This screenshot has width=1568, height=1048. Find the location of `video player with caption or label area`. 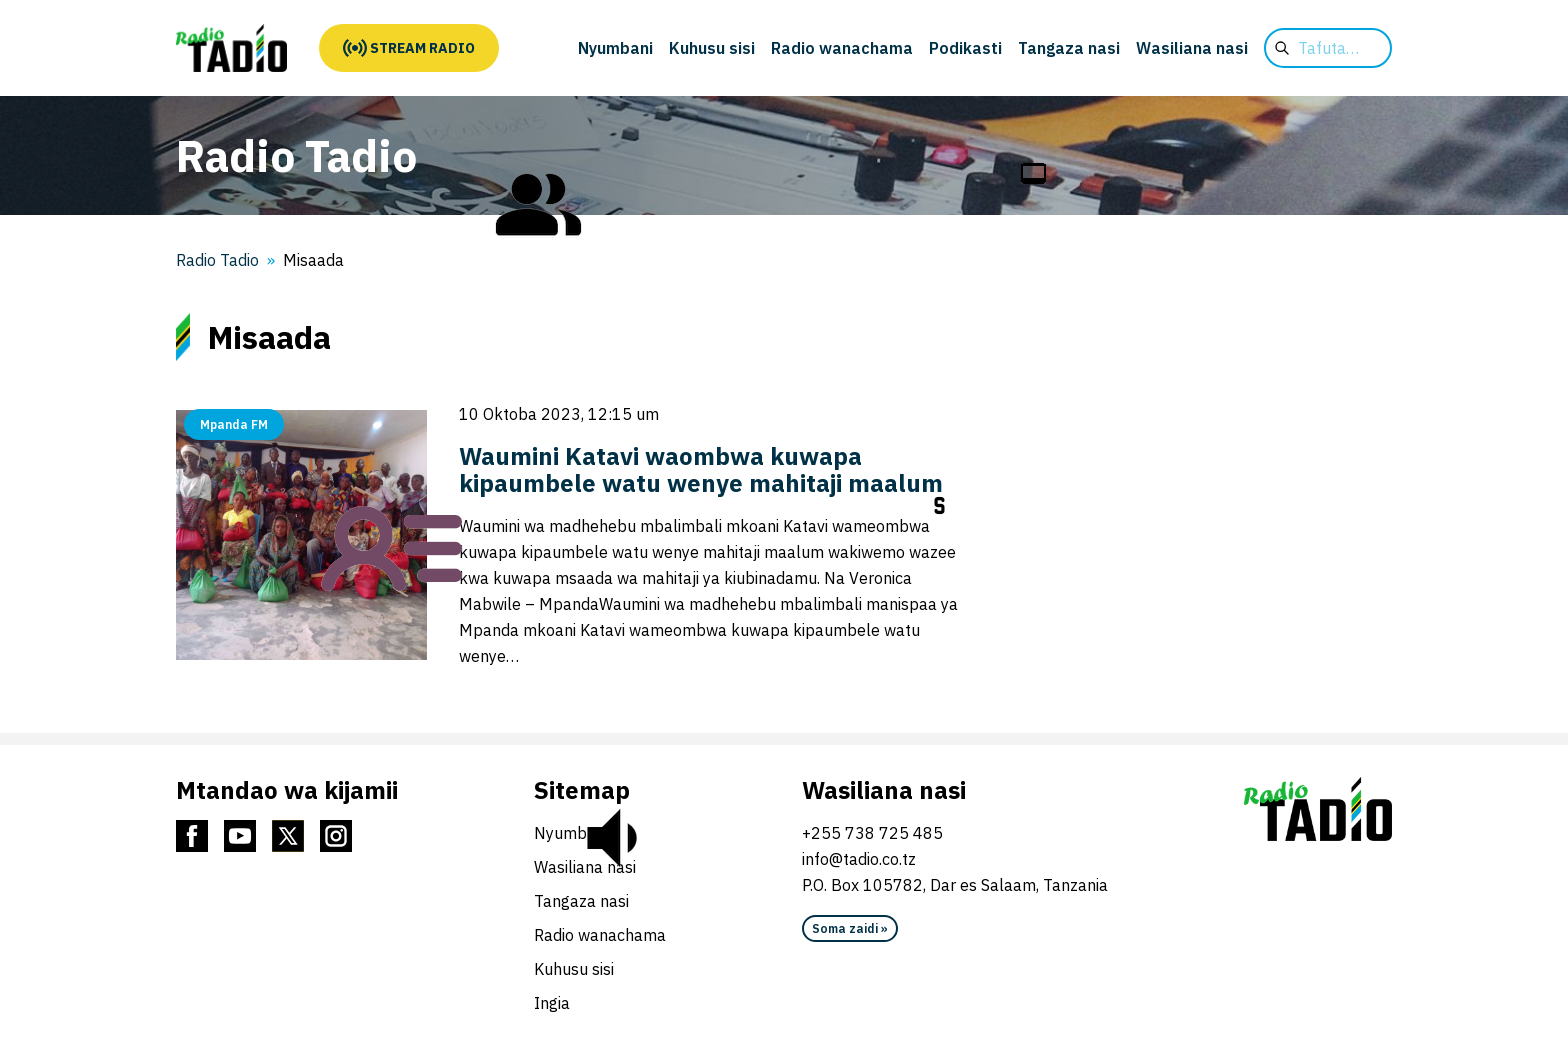

video player with caption or label area is located at coordinates (1033, 173).